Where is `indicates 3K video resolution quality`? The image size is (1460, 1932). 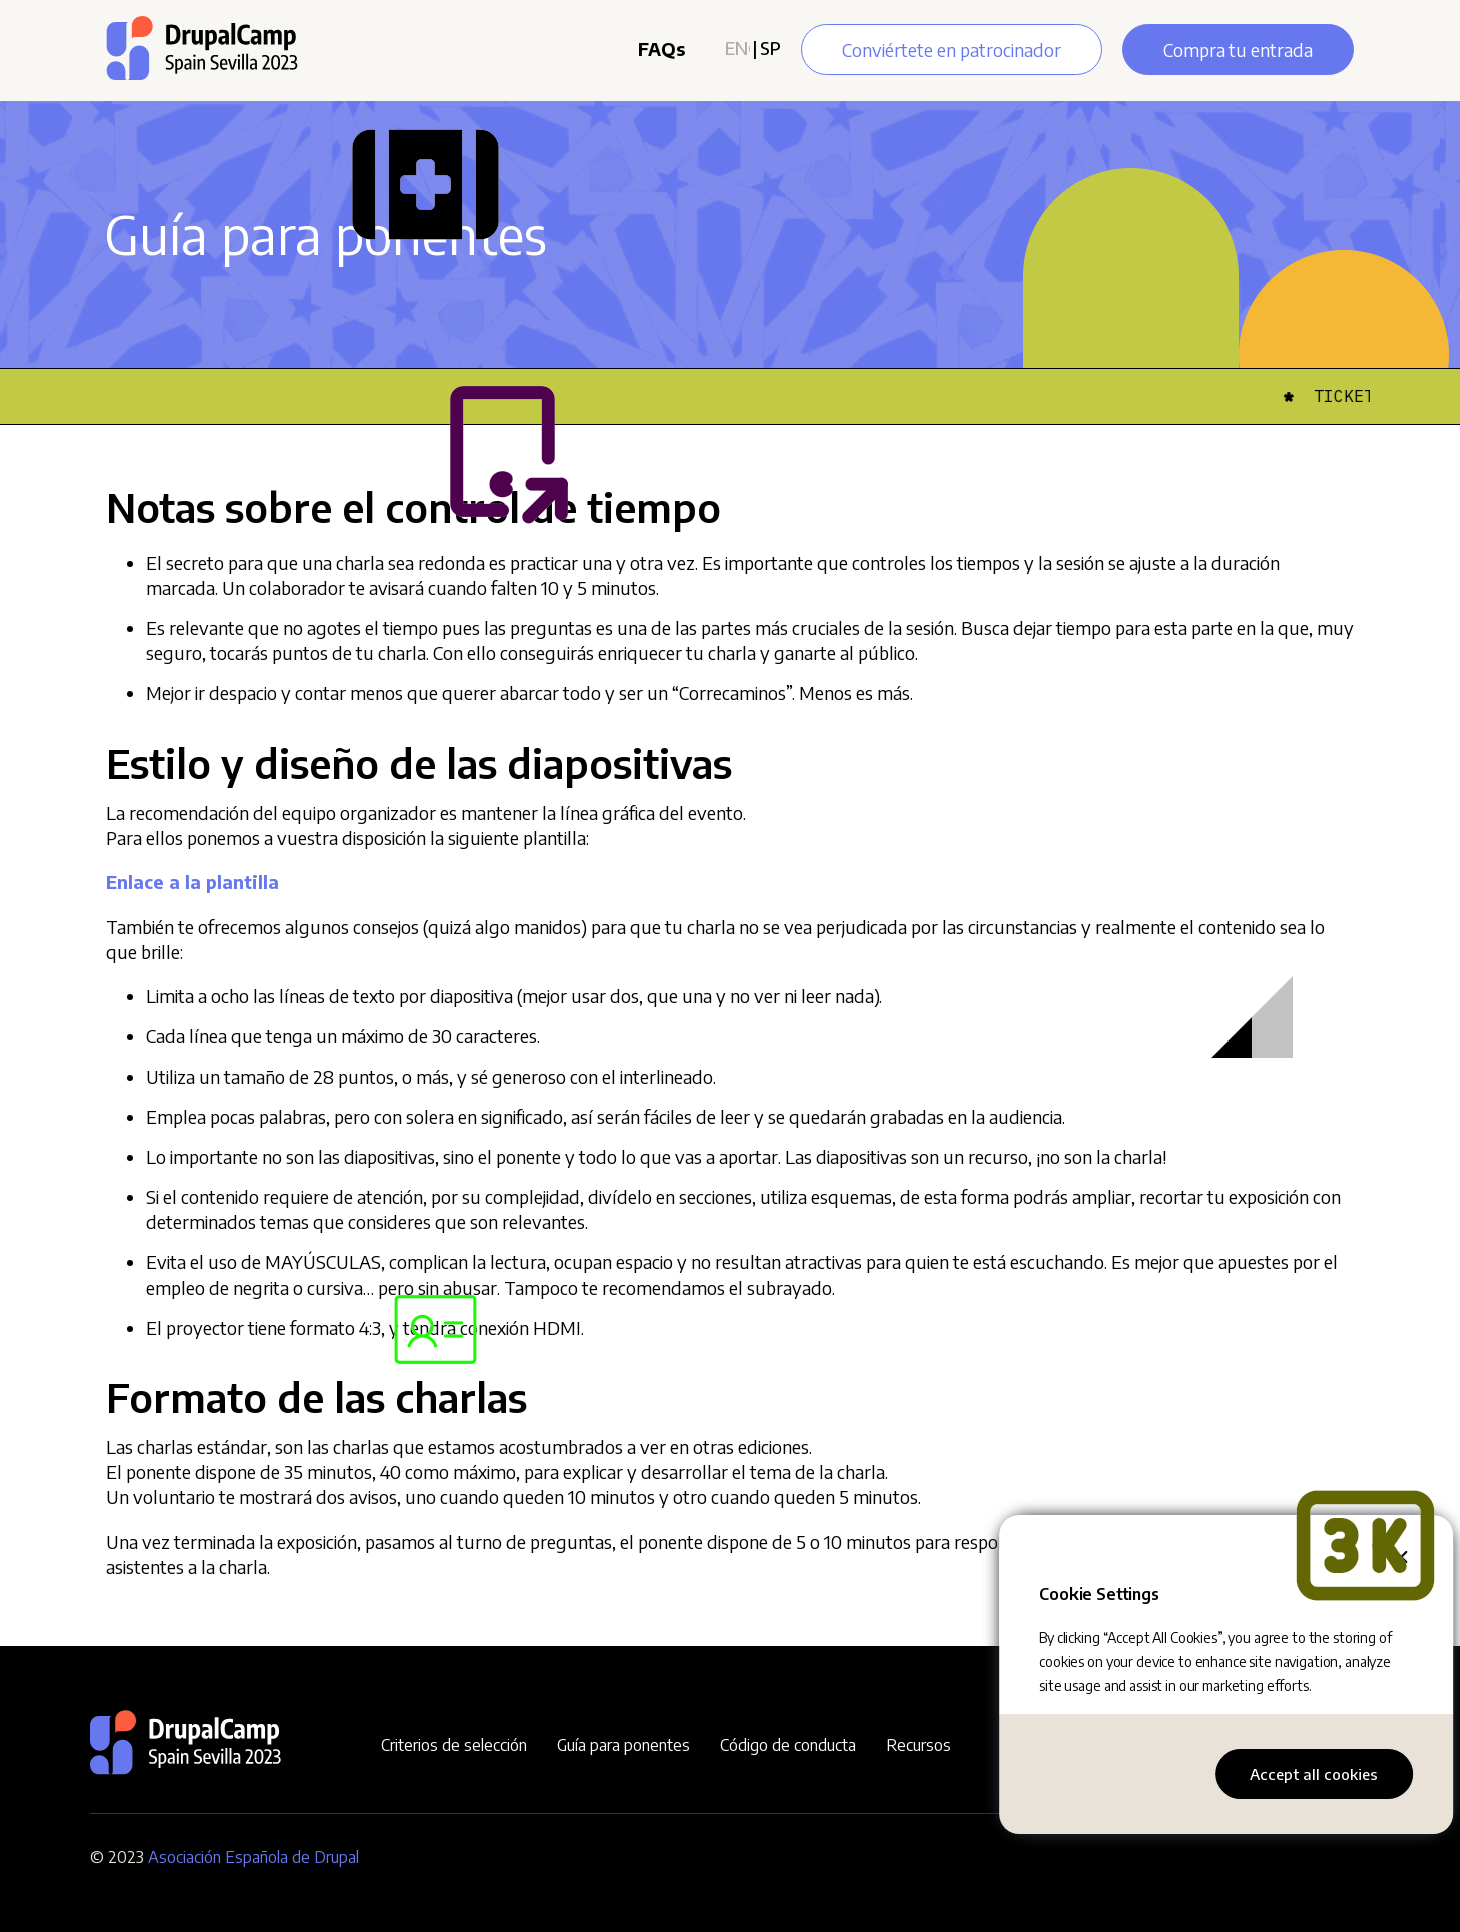
indicates 3K video resolution quality is located at coordinates (1365, 1545).